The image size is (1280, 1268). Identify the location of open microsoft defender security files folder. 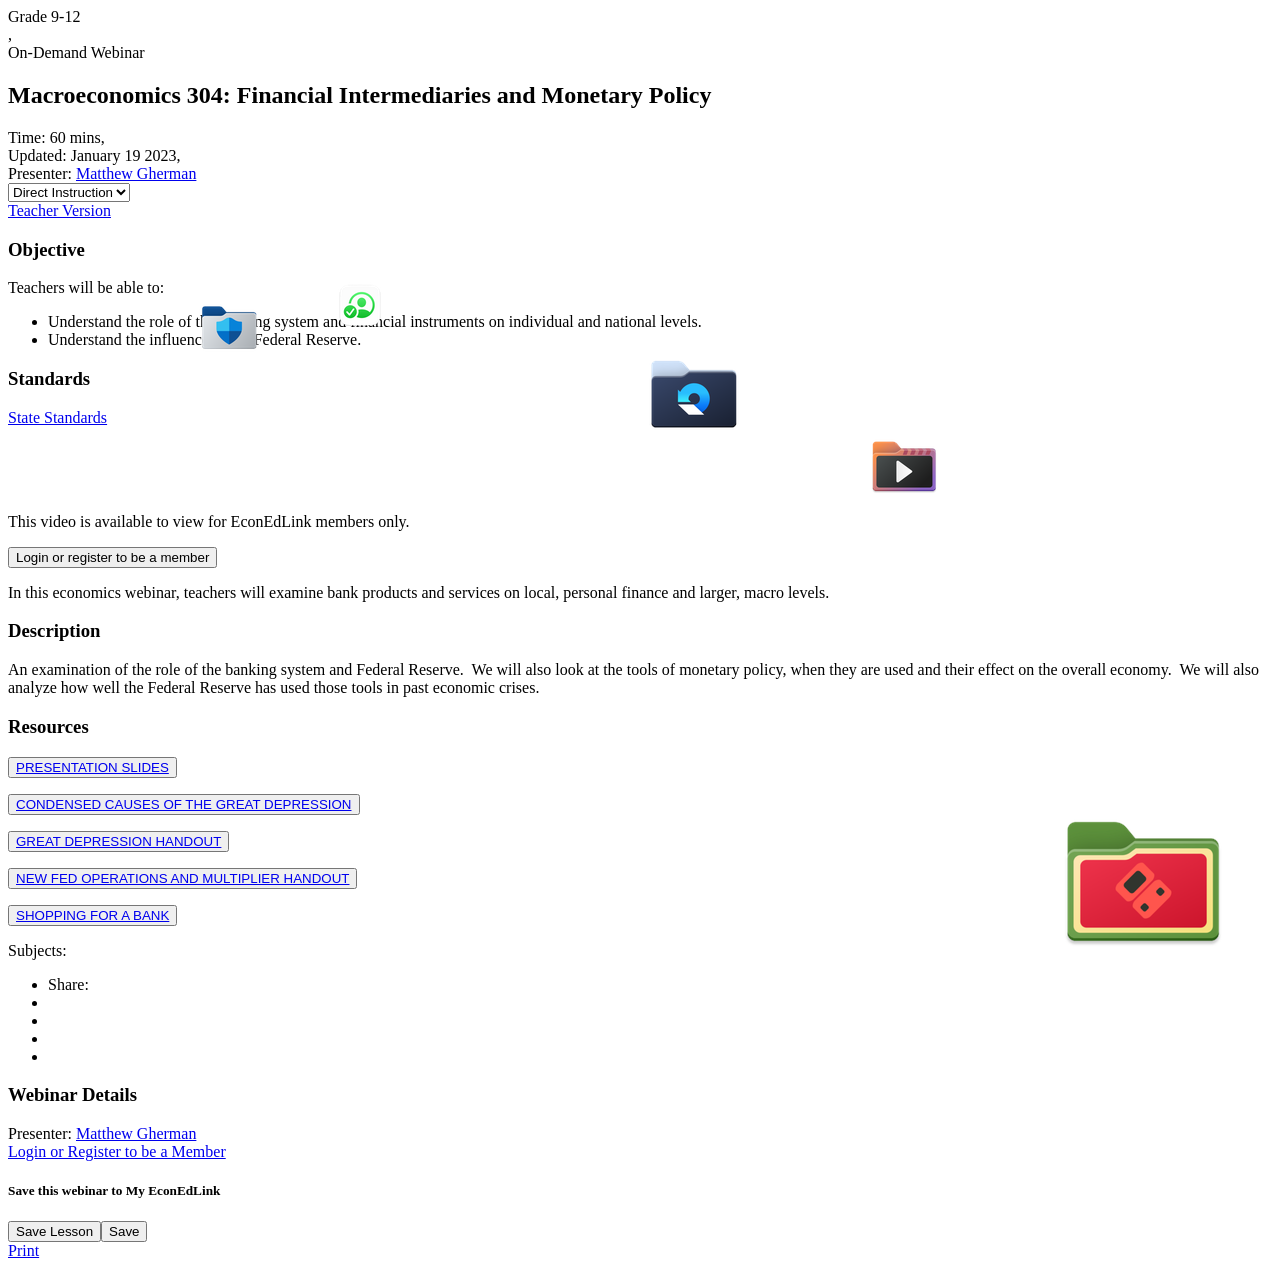
(229, 329).